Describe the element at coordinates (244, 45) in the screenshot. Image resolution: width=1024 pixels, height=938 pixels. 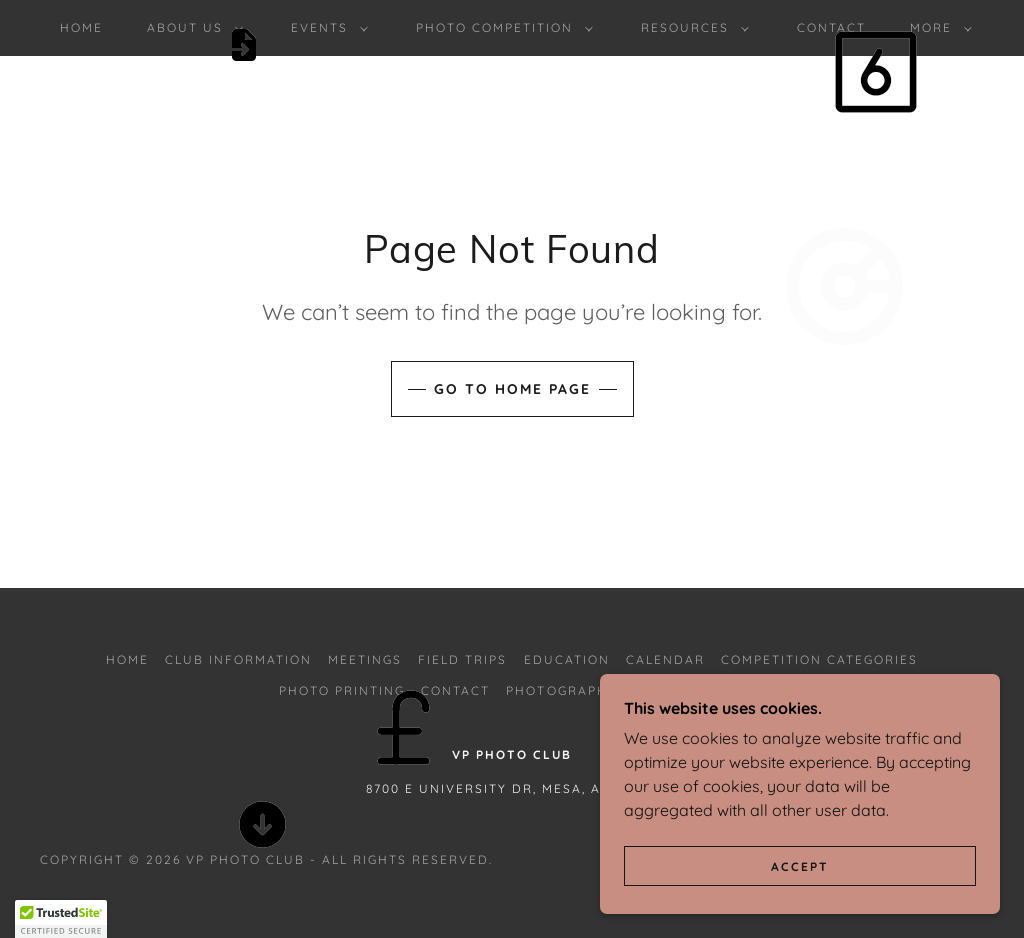
I see `import file or document` at that location.